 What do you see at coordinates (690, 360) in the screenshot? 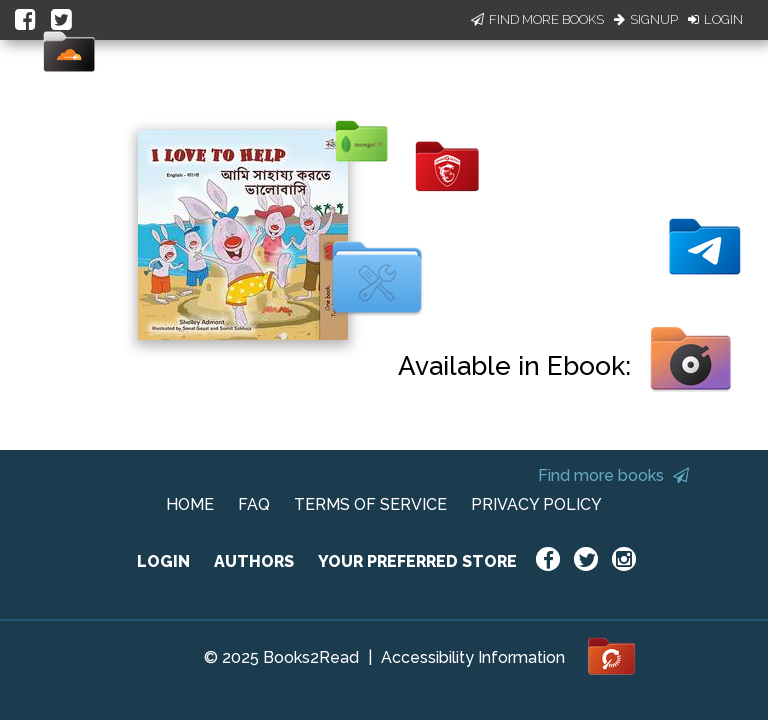
I see `open your music folder` at bounding box center [690, 360].